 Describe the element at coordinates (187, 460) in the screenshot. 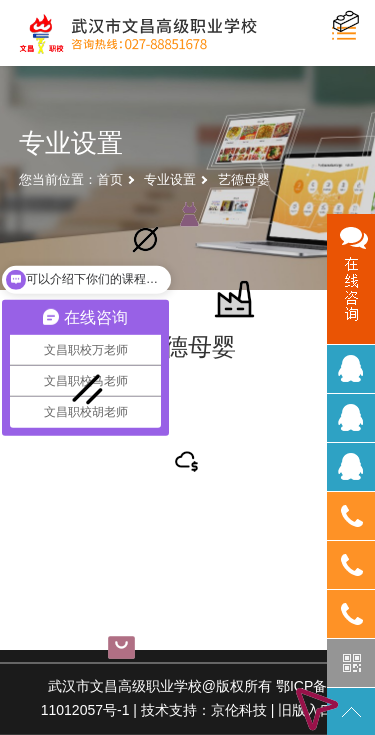

I see `view cloud storage pricing or billing` at that location.